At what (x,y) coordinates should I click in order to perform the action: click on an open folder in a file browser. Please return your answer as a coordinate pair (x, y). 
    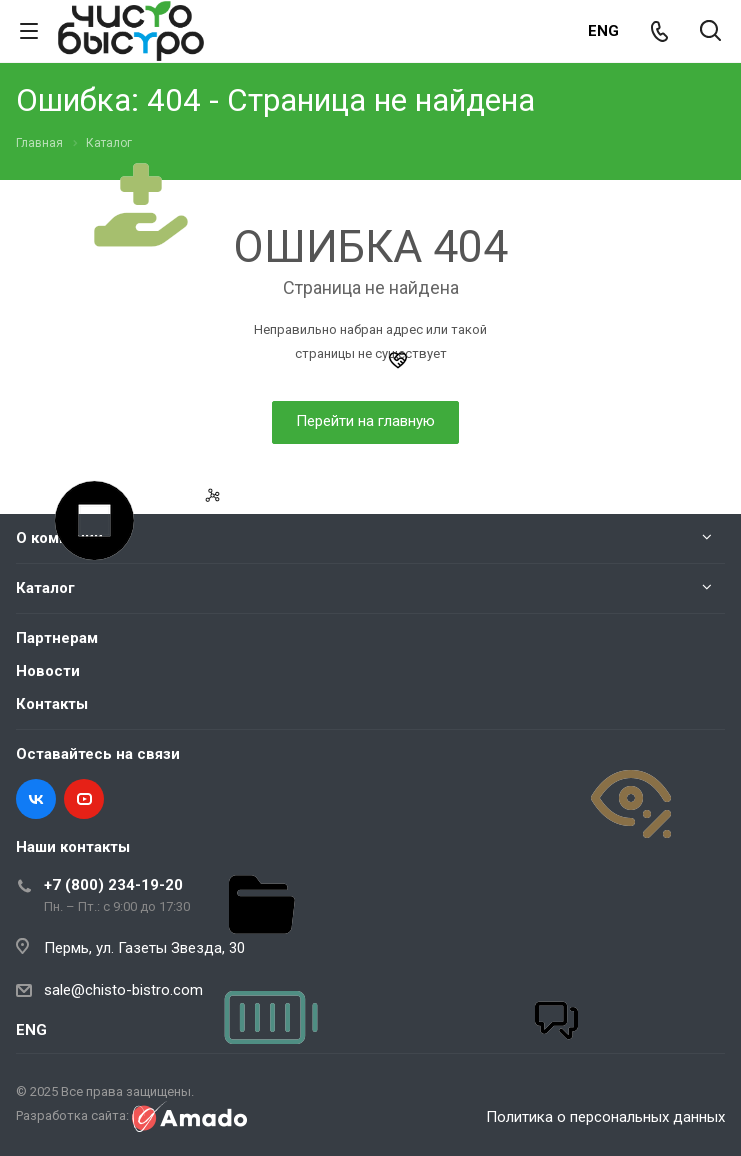
    Looking at the image, I should click on (262, 904).